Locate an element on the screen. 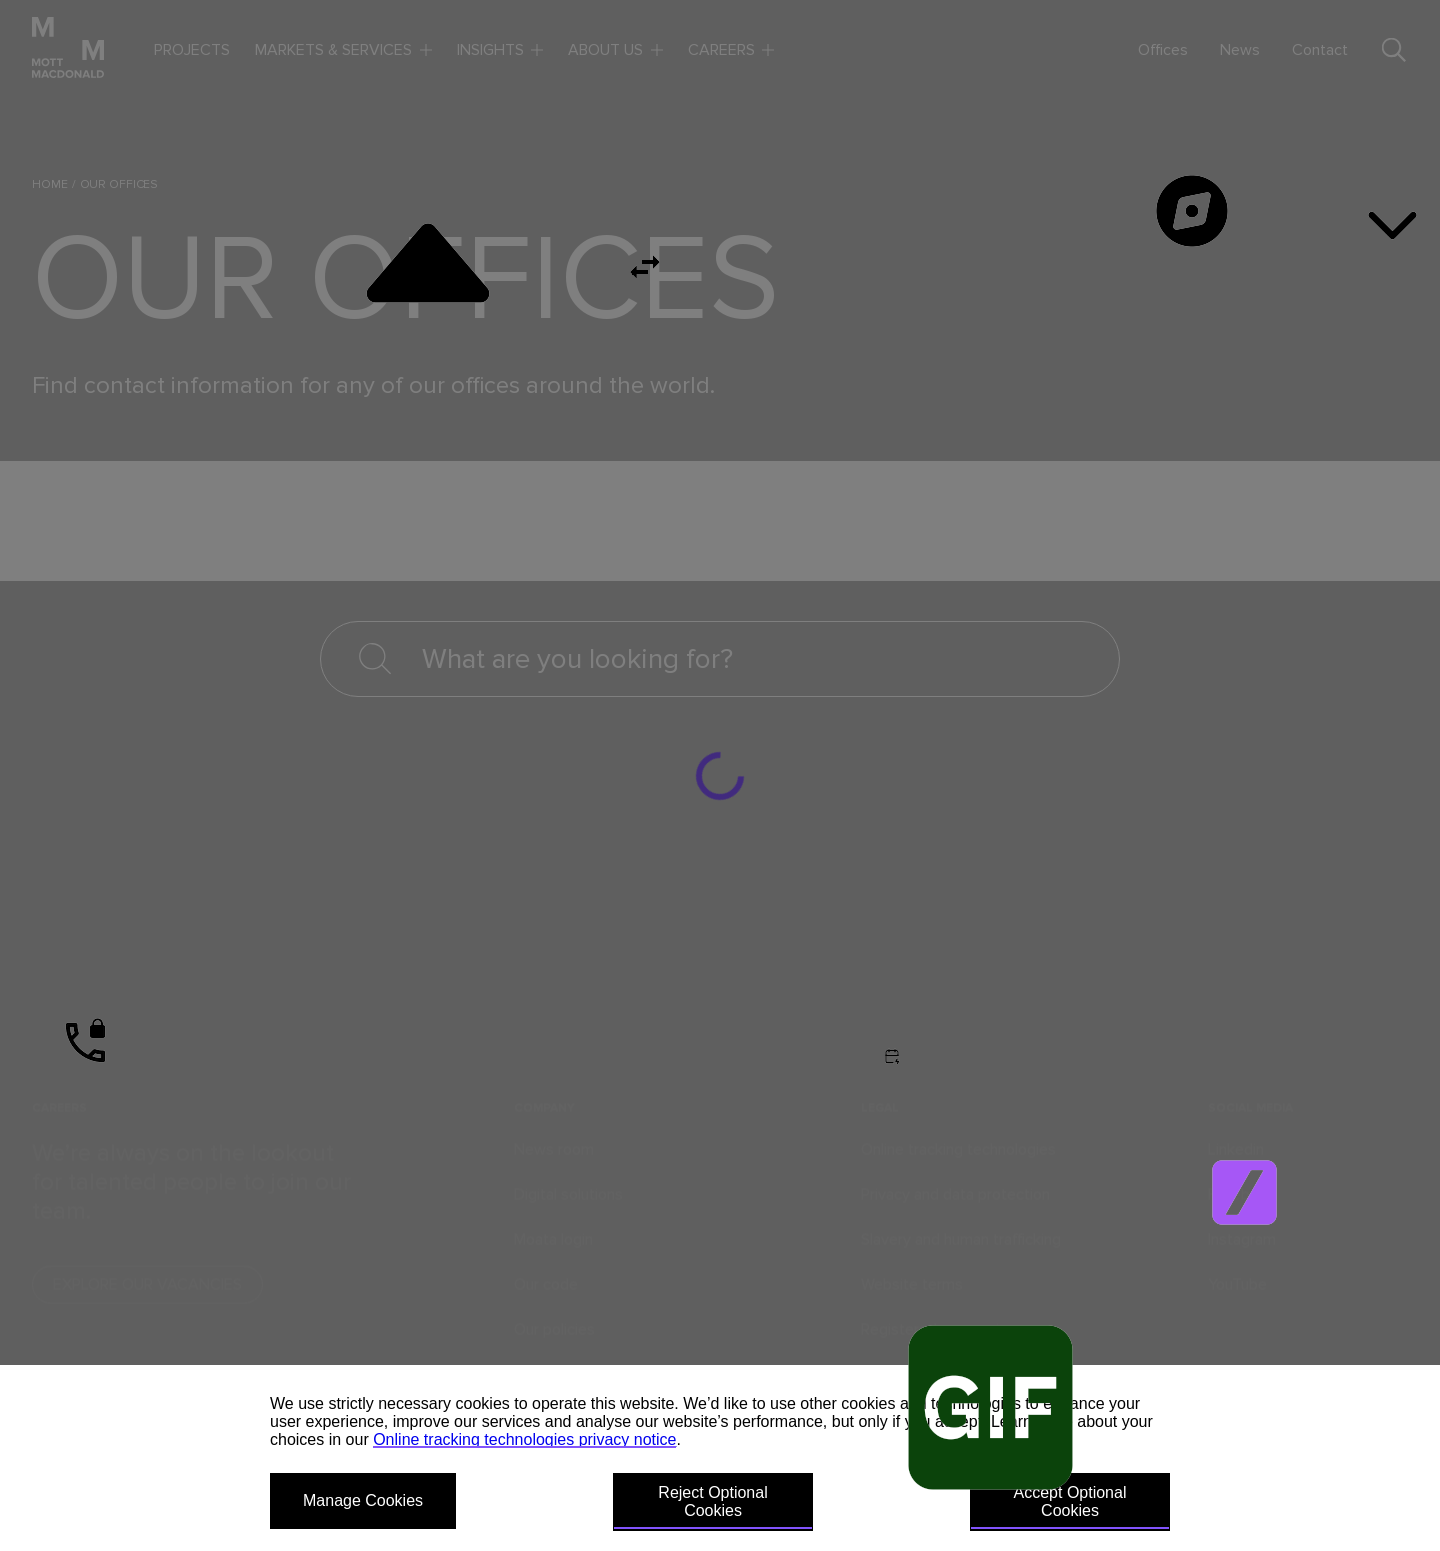 Image resolution: width=1440 pixels, height=1551 pixels. quick-add an event to your calendar is located at coordinates (892, 1056).